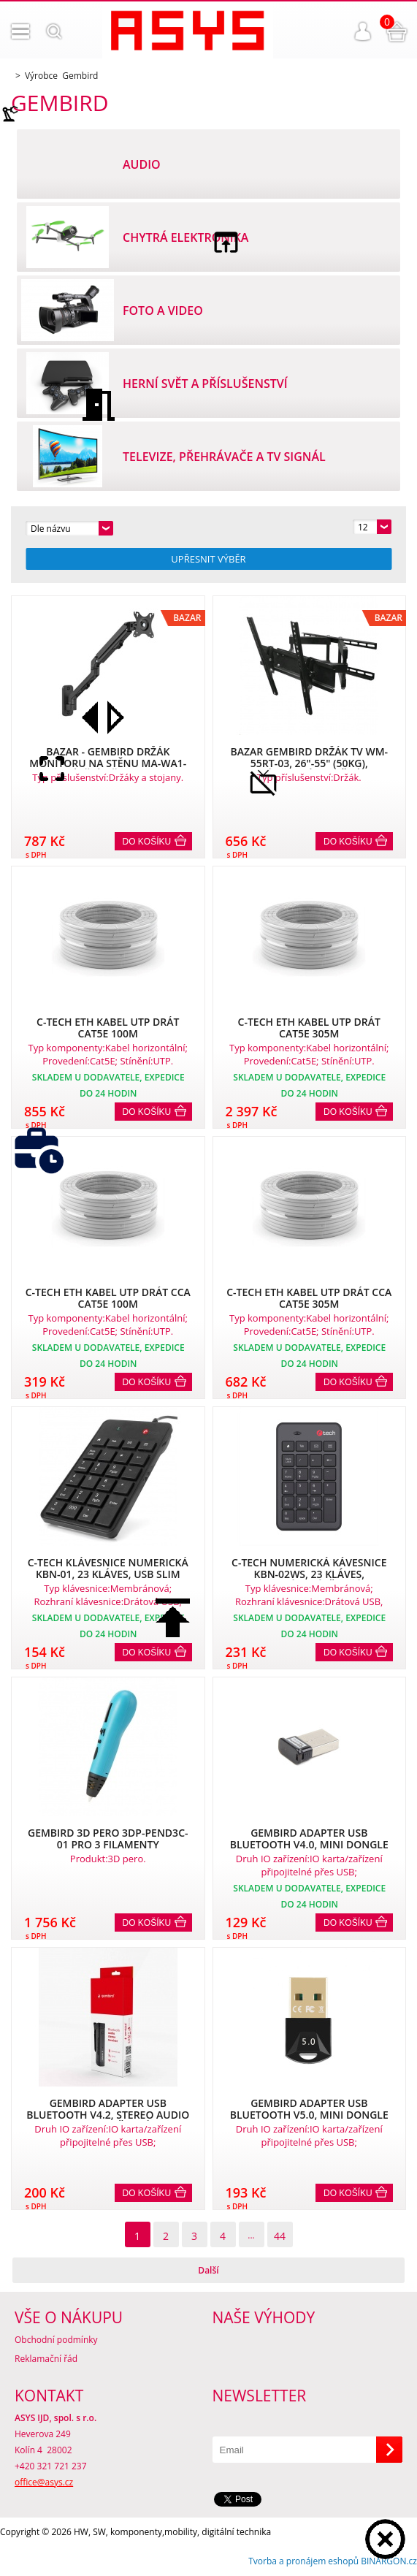 This screenshot has width=417, height=2576. I want to click on close or dismiss a dialog, so click(385, 2539).